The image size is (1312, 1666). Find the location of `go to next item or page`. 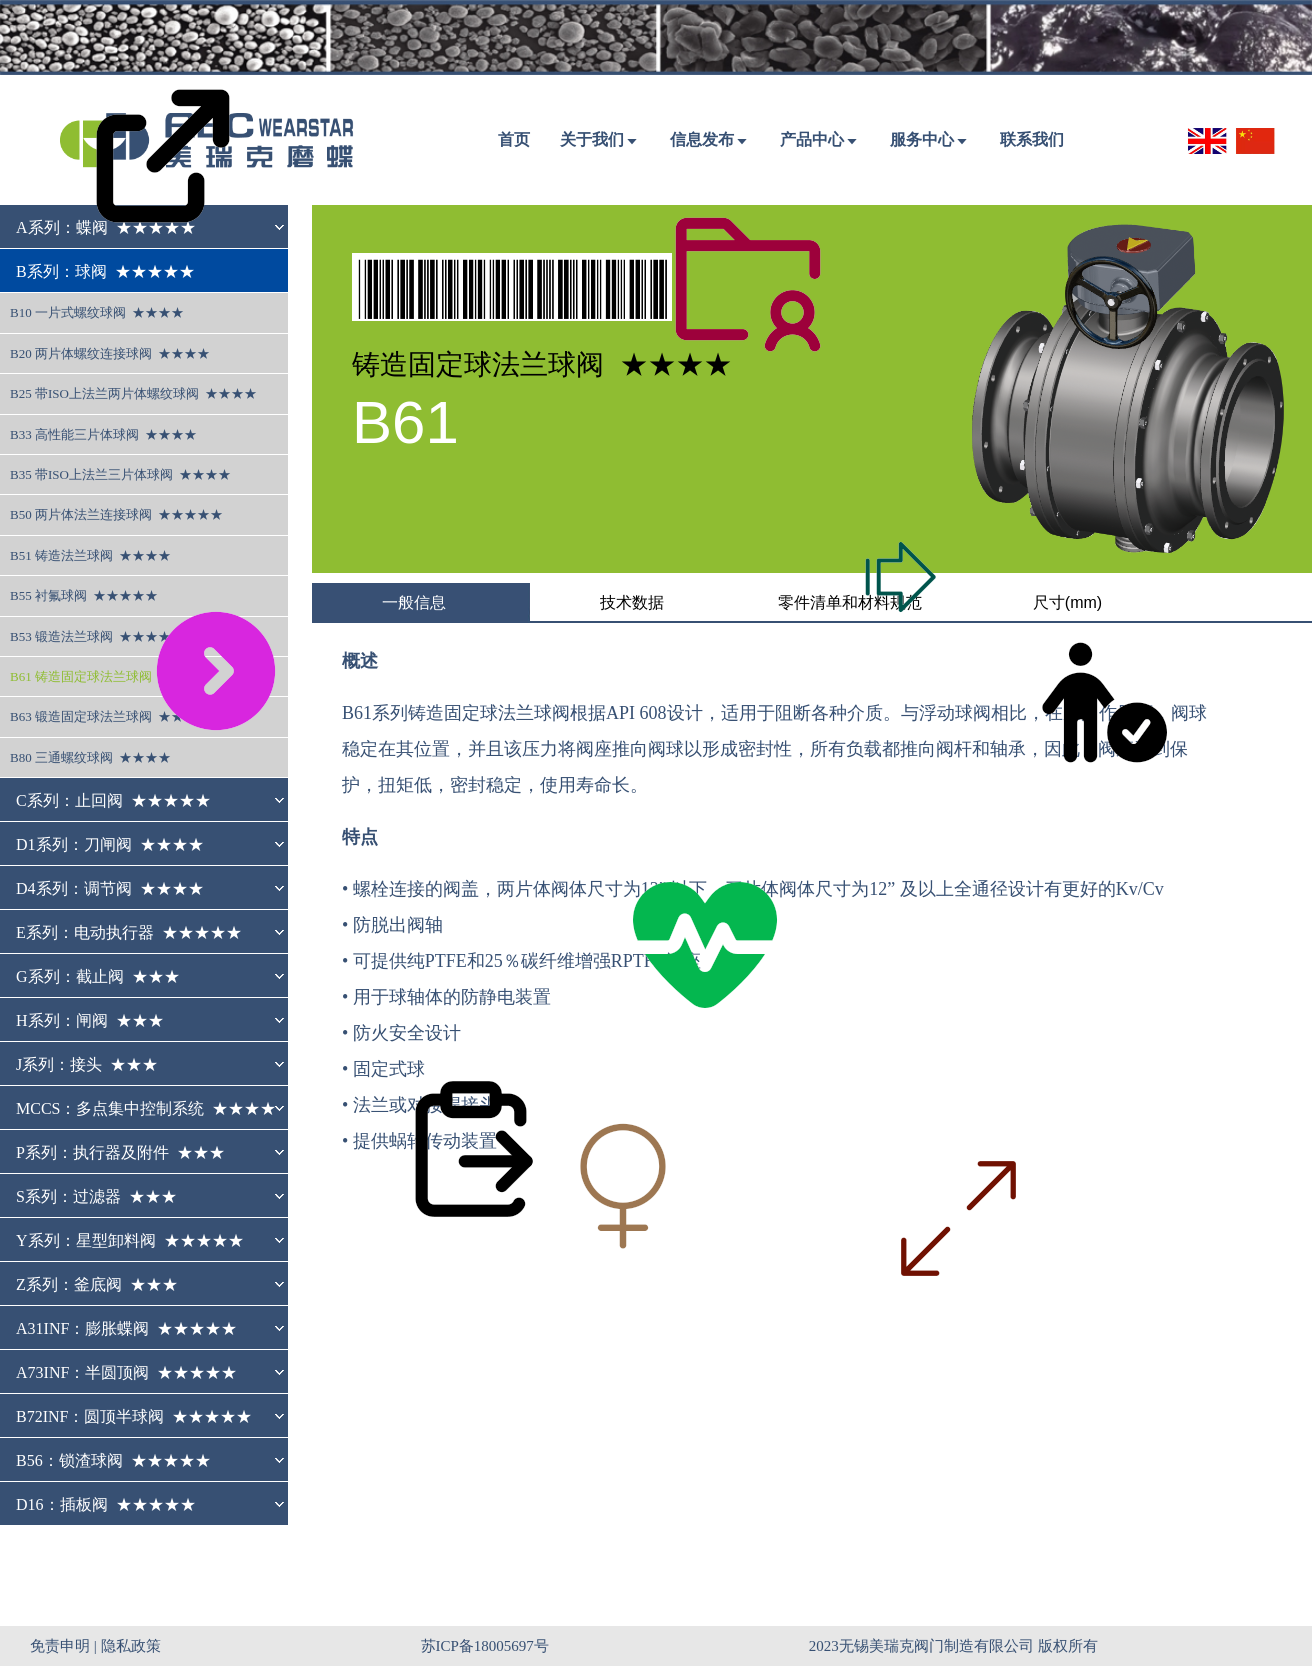

go to next item or page is located at coordinates (216, 671).